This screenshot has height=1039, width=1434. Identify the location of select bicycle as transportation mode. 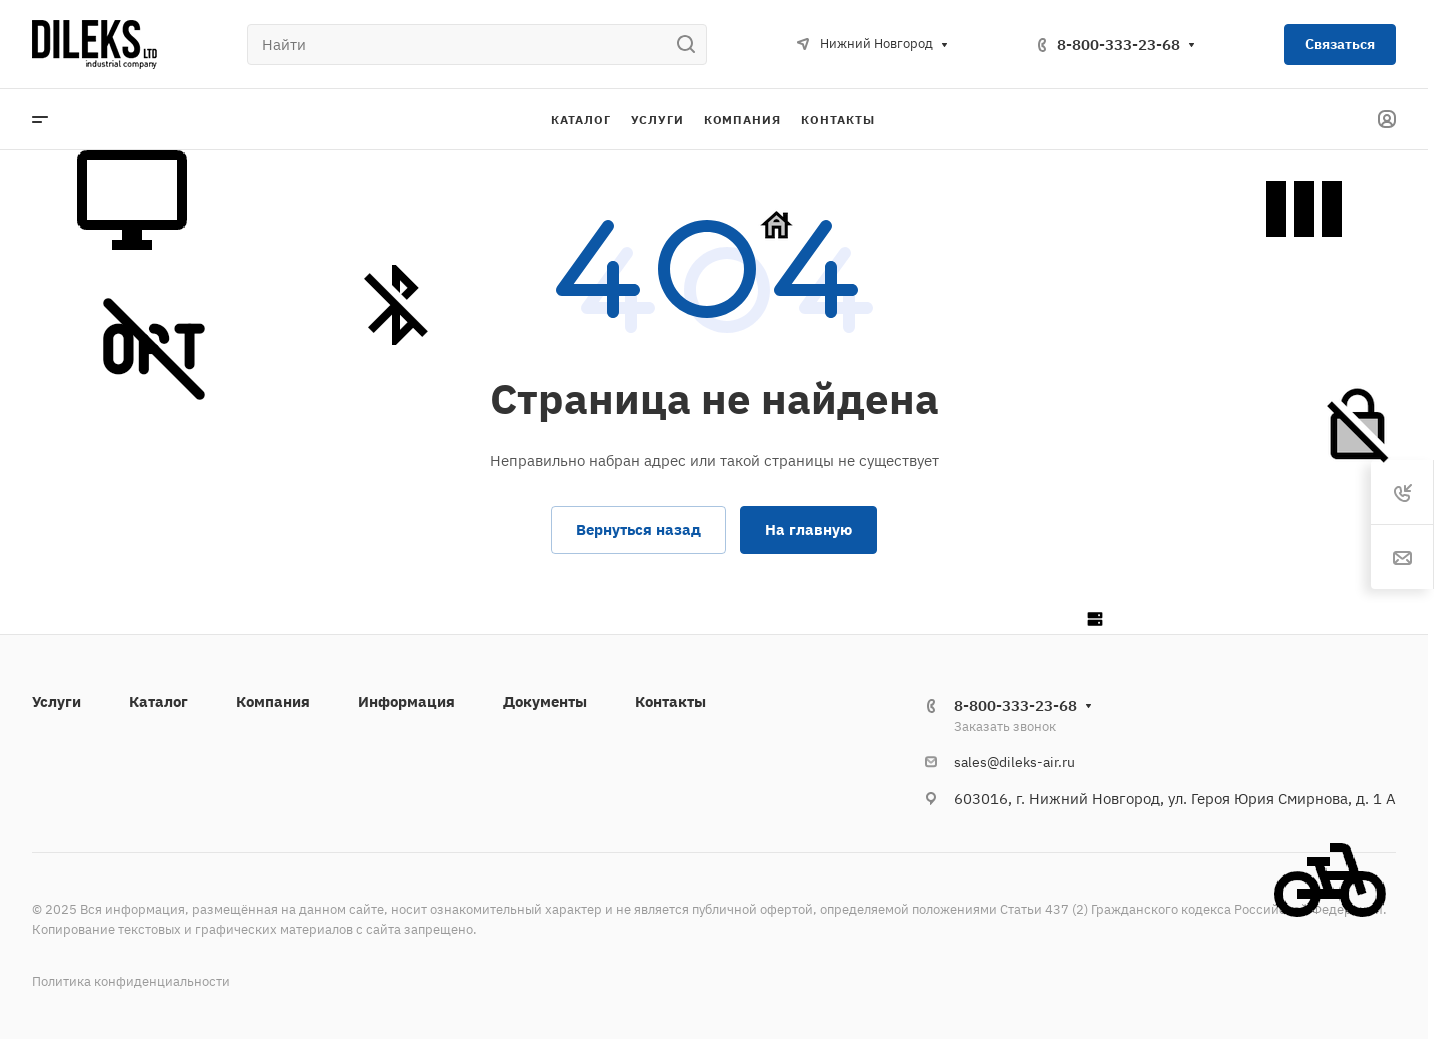
(1330, 880).